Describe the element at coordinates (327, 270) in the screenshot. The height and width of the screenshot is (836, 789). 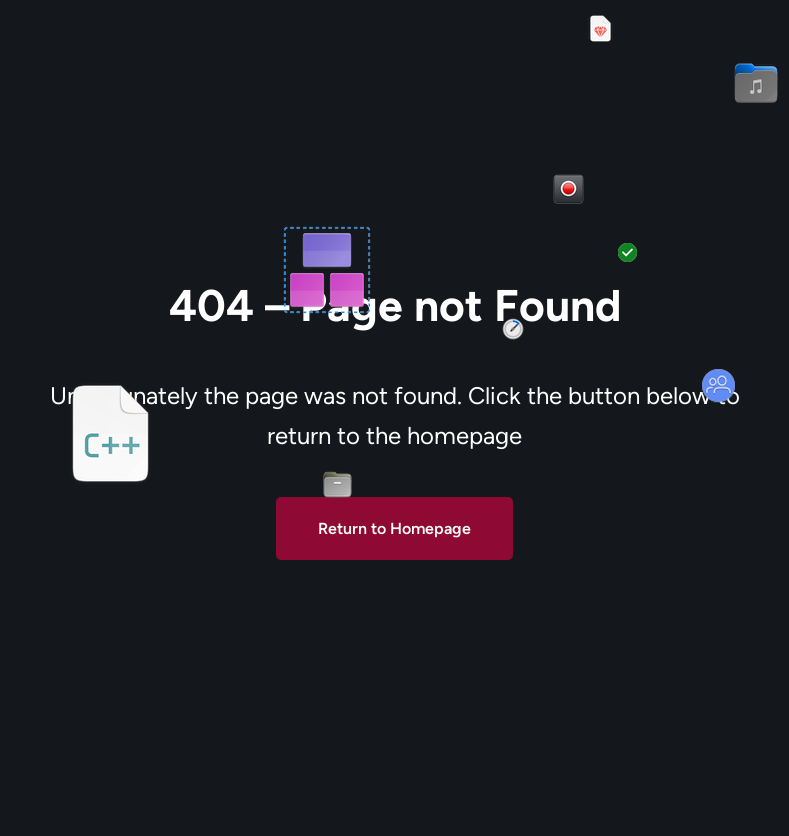
I see `select all items in the current view` at that location.